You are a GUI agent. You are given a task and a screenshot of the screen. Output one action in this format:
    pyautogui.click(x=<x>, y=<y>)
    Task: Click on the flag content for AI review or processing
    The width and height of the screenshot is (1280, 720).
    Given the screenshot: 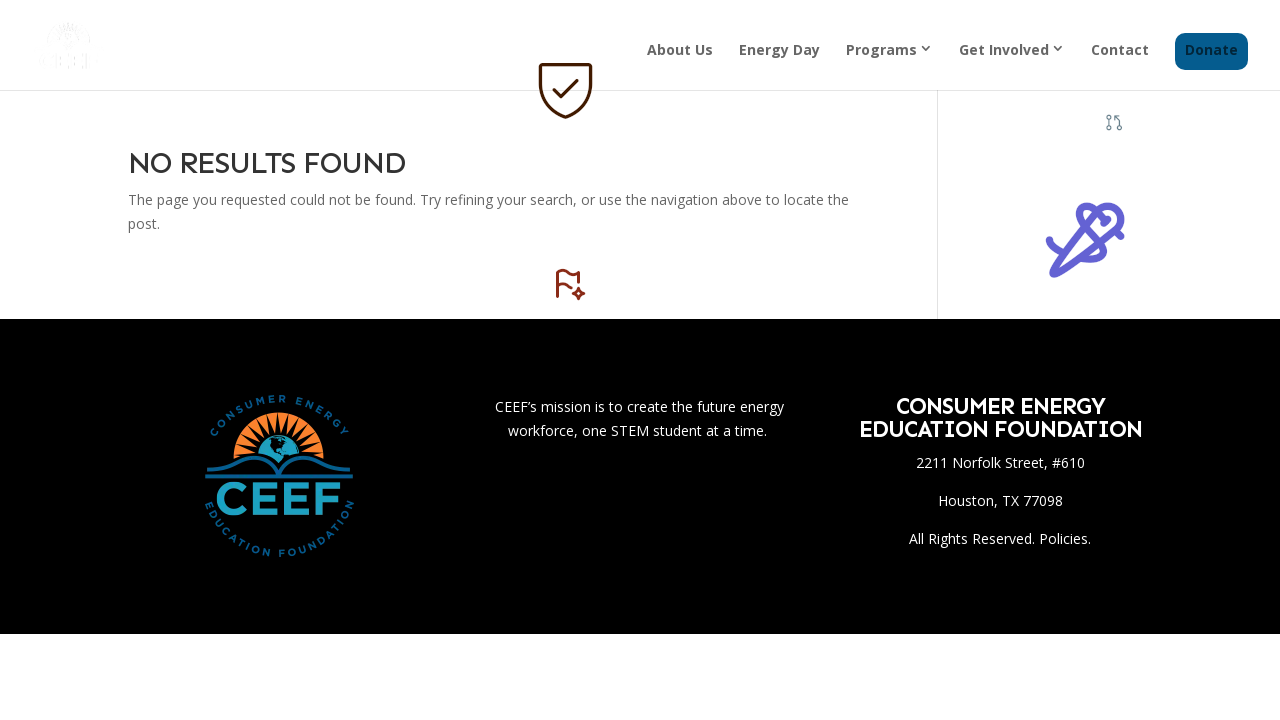 What is the action you would take?
    pyautogui.click(x=568, y=283)
    